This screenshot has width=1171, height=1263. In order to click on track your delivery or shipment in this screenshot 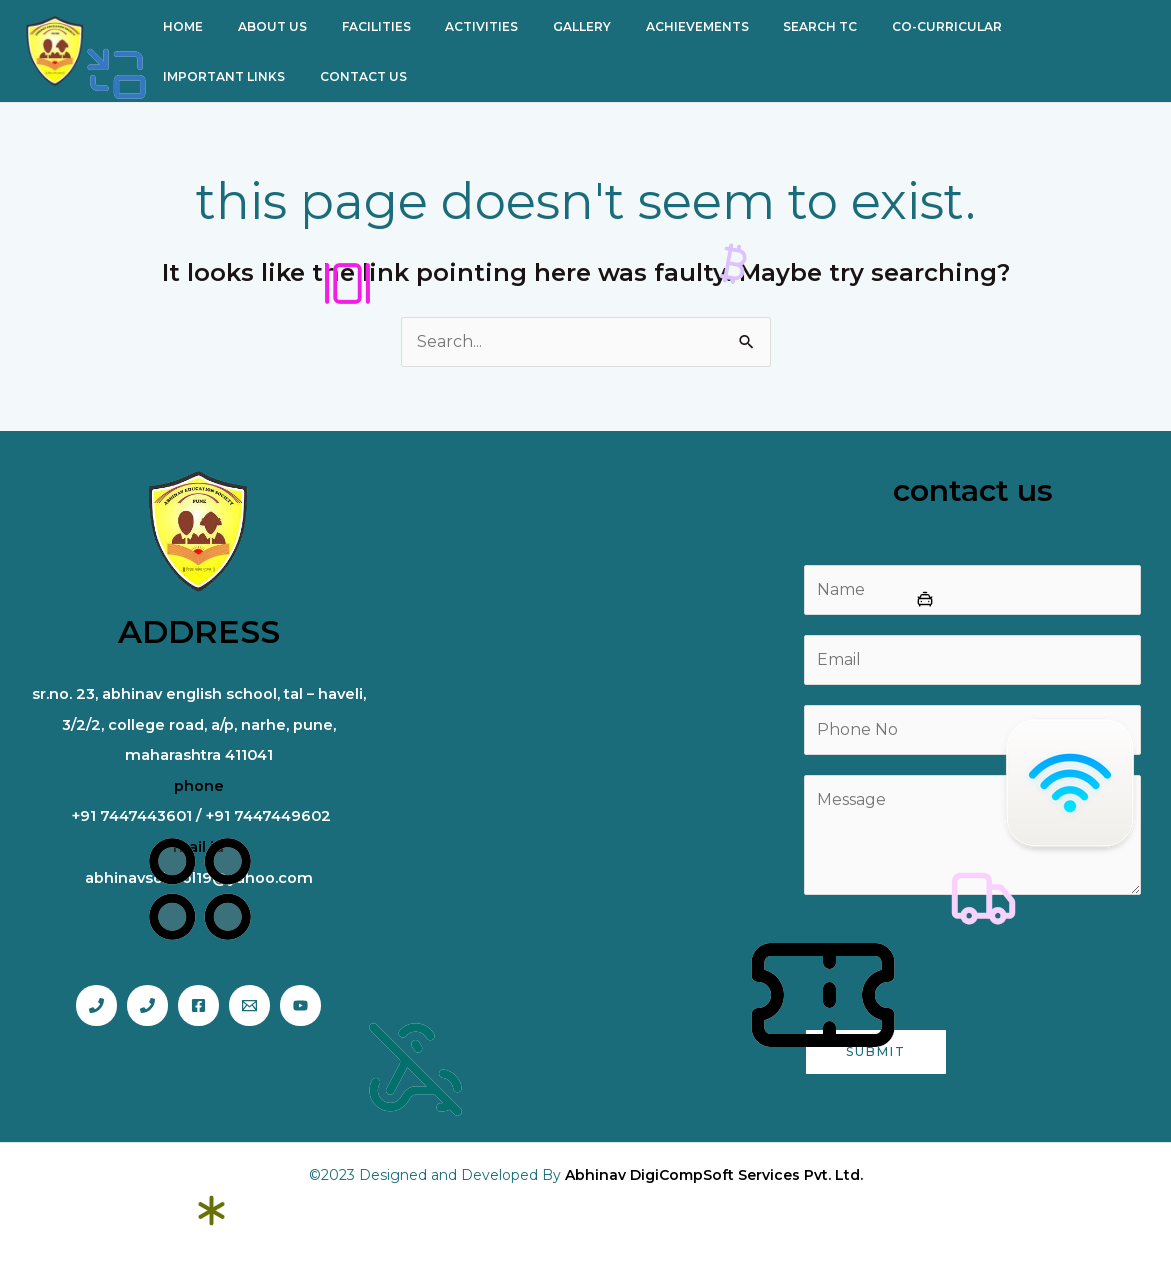, I will do `click(983, 898)`.